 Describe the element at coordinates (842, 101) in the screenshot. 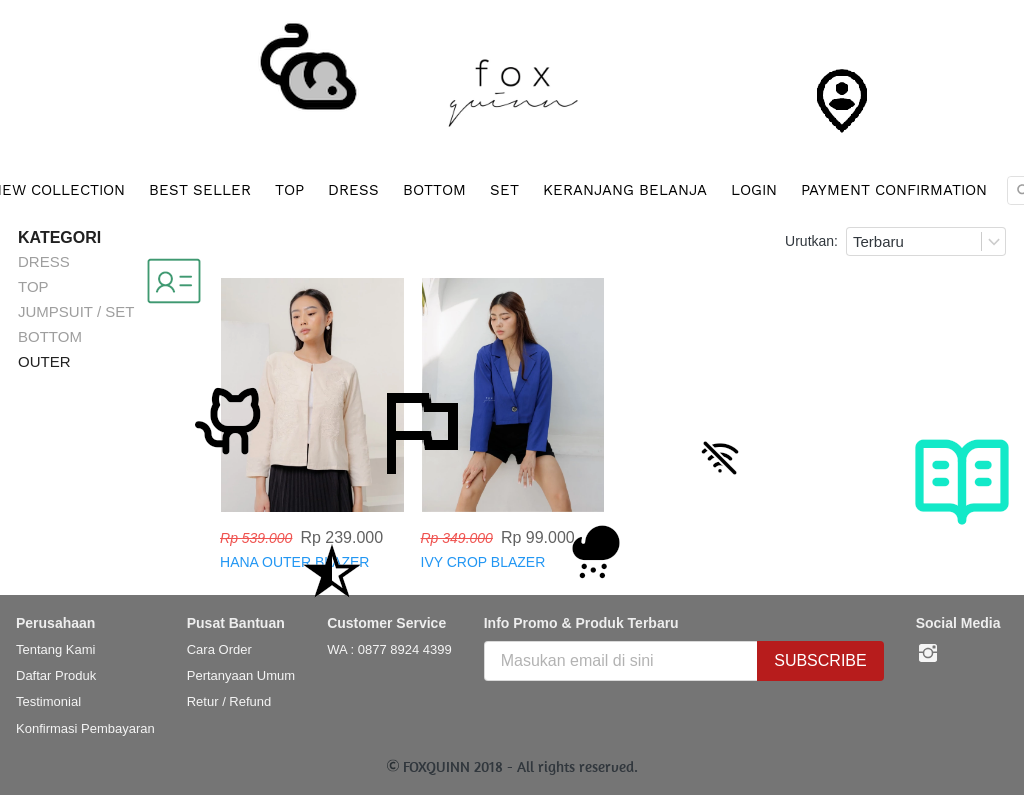

I see `view someone's current location` at that location.